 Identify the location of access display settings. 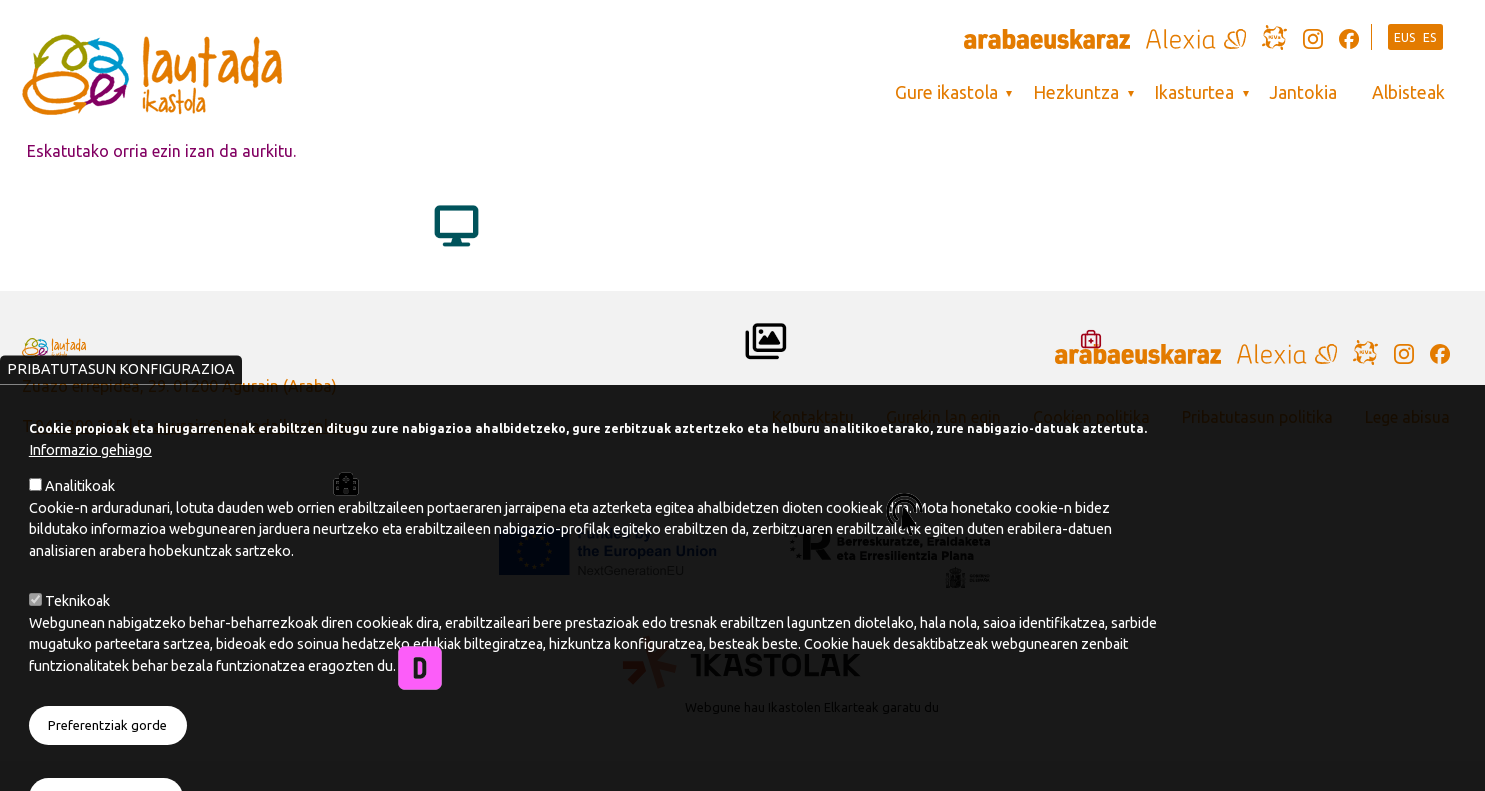
(456, 224).